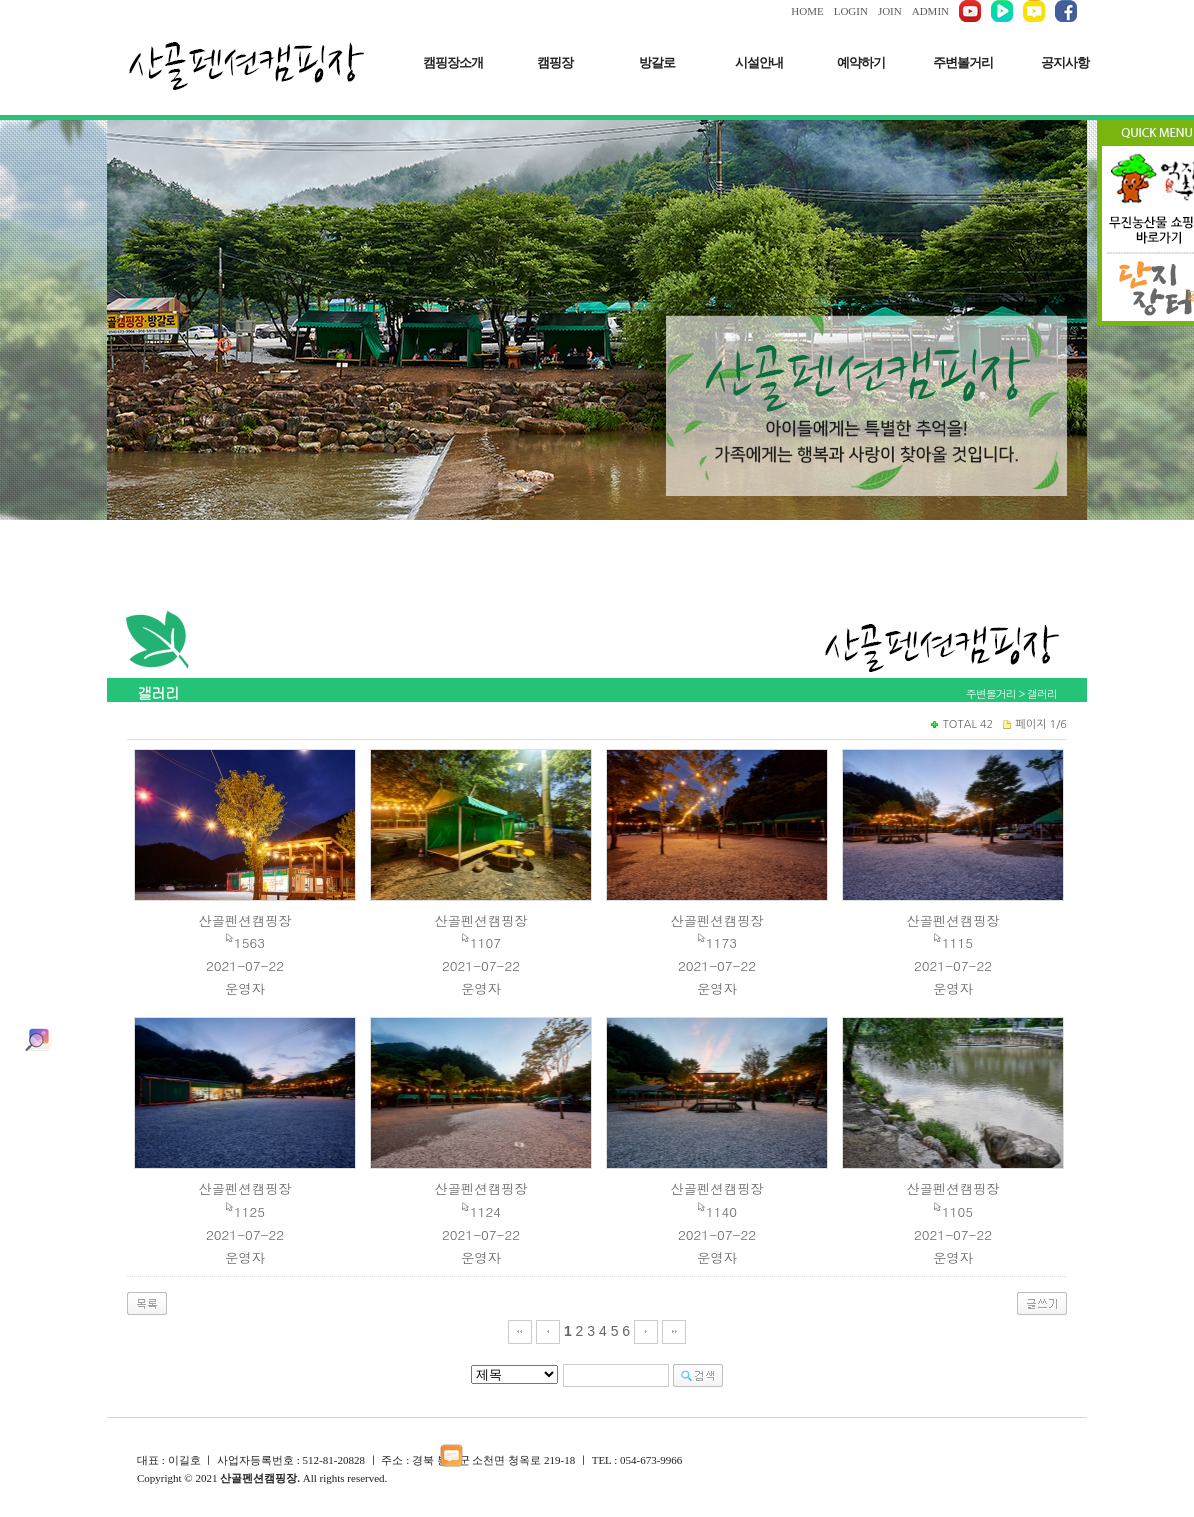  Describe the element at coordinates (451, 1455) in the screenshot. I see `open empathy messaging app` at that location.